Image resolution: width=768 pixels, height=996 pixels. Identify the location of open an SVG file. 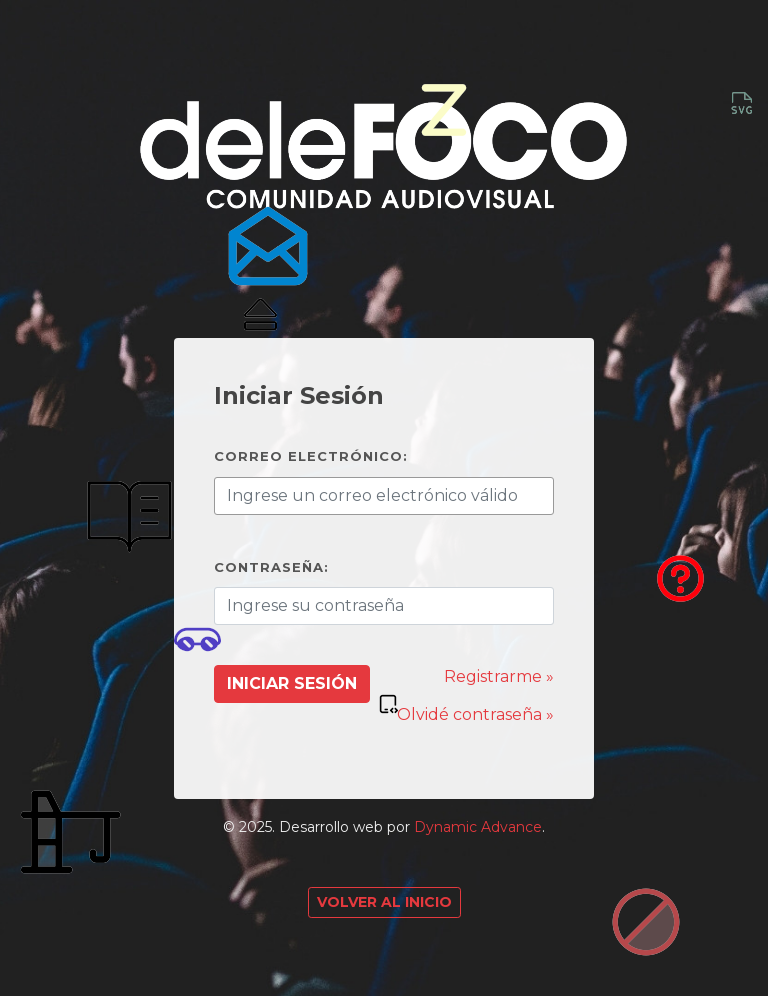
(742, 104).